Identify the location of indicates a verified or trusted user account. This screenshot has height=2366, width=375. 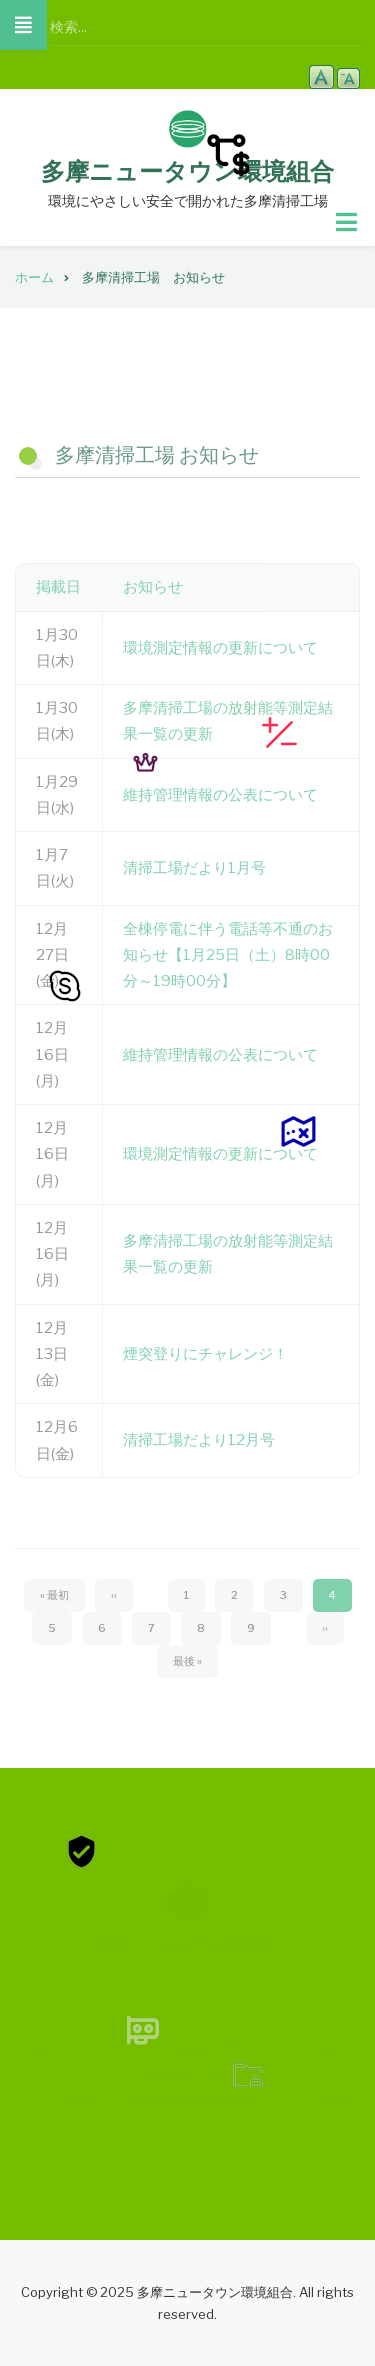
(81, 1851).